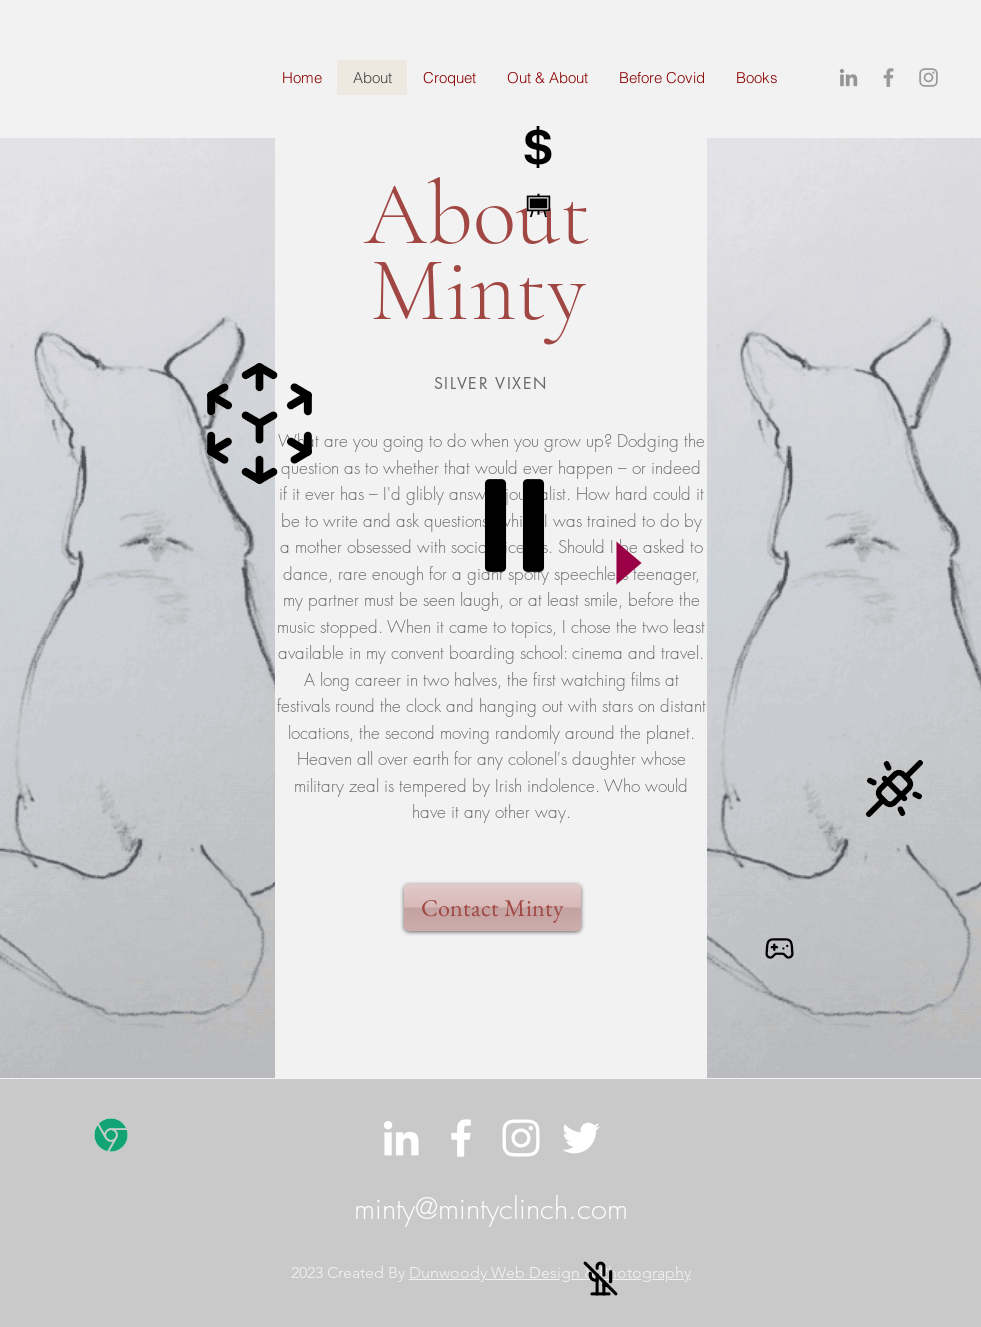  What do you see at coordinates (629, 563) in the screenshot?
I see `play media or start playback` at bounding box center [629, 563].